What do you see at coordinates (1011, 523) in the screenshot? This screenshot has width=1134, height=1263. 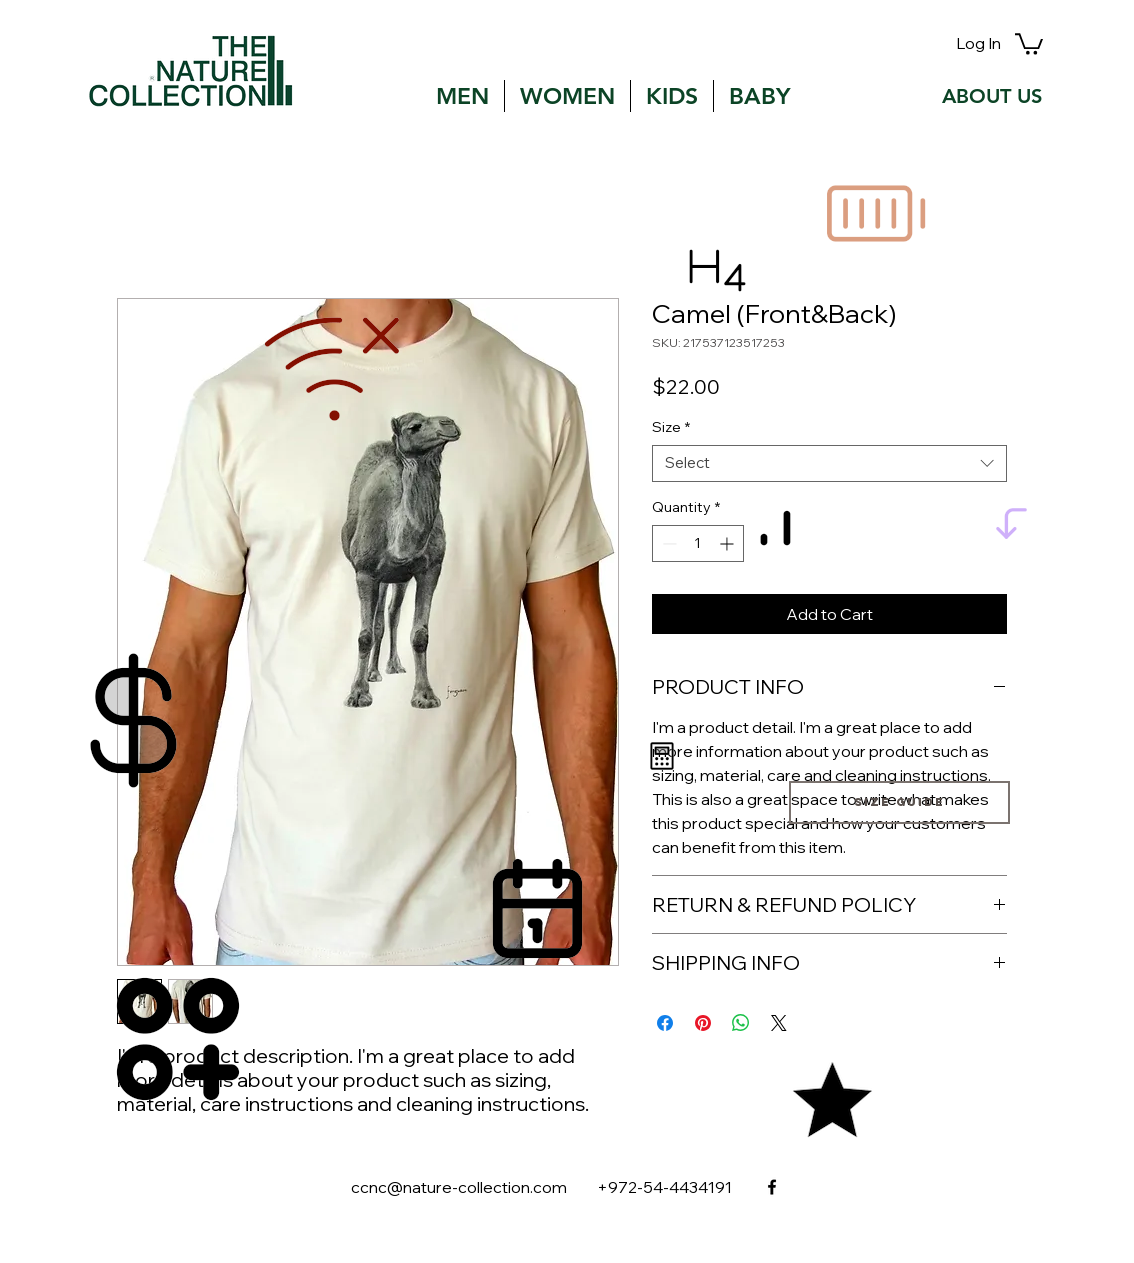 I see `go back and down in navigation` at bounding box center [1011, 523].